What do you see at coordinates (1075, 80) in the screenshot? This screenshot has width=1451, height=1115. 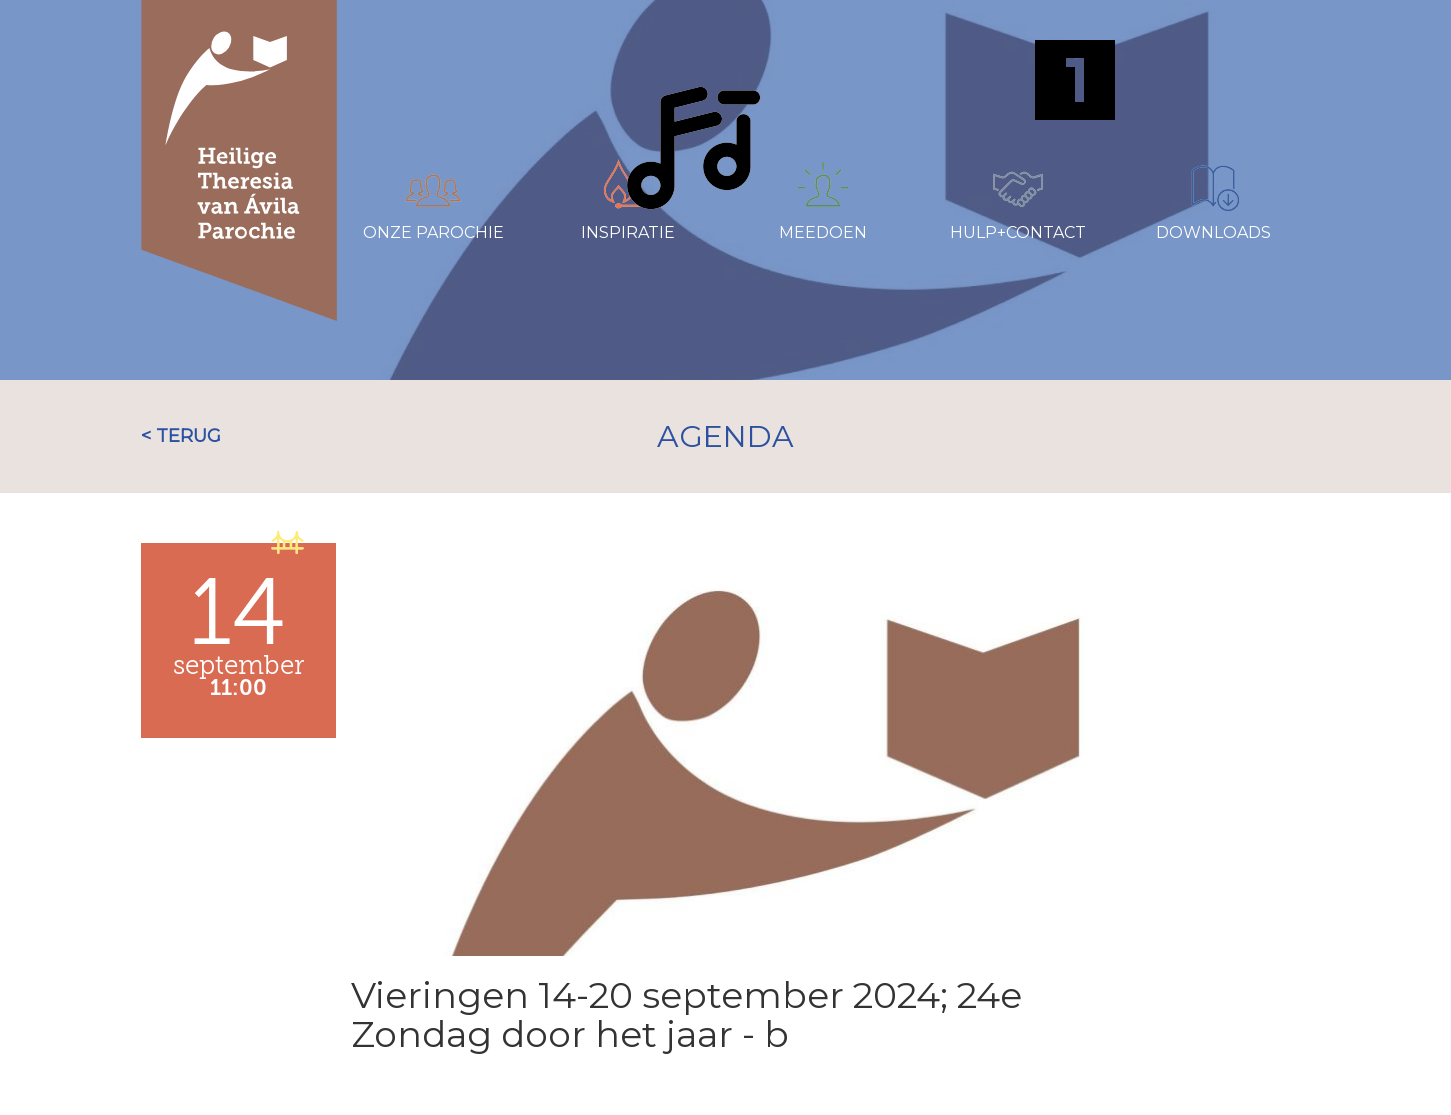 I see `select option one or first item` at bounding box center [1075, 80].